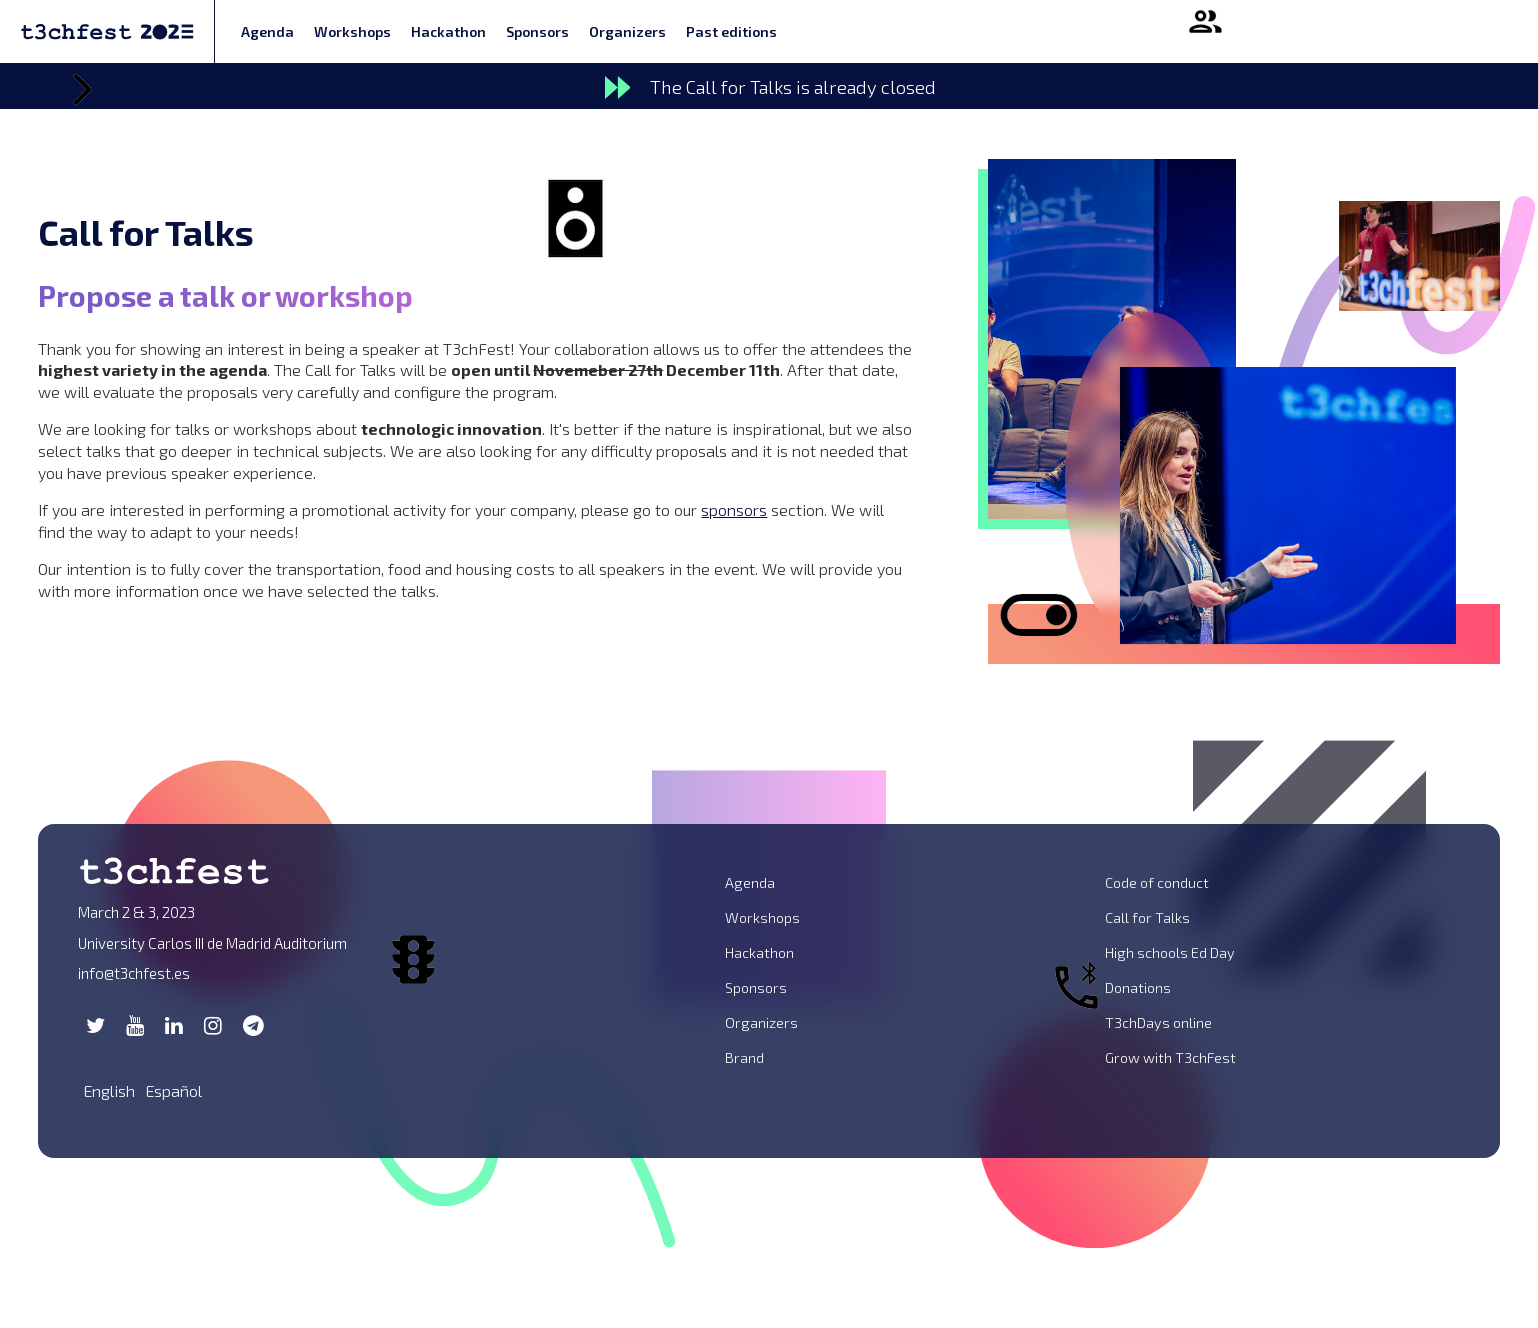 Image resolution: width=1538 pixels, height=1328 pixels. What do you see at coordinates (1076, 987) in the screenshot?
I see `phone call connected via bluetooth speaker` at bounding box center [1076, 987].